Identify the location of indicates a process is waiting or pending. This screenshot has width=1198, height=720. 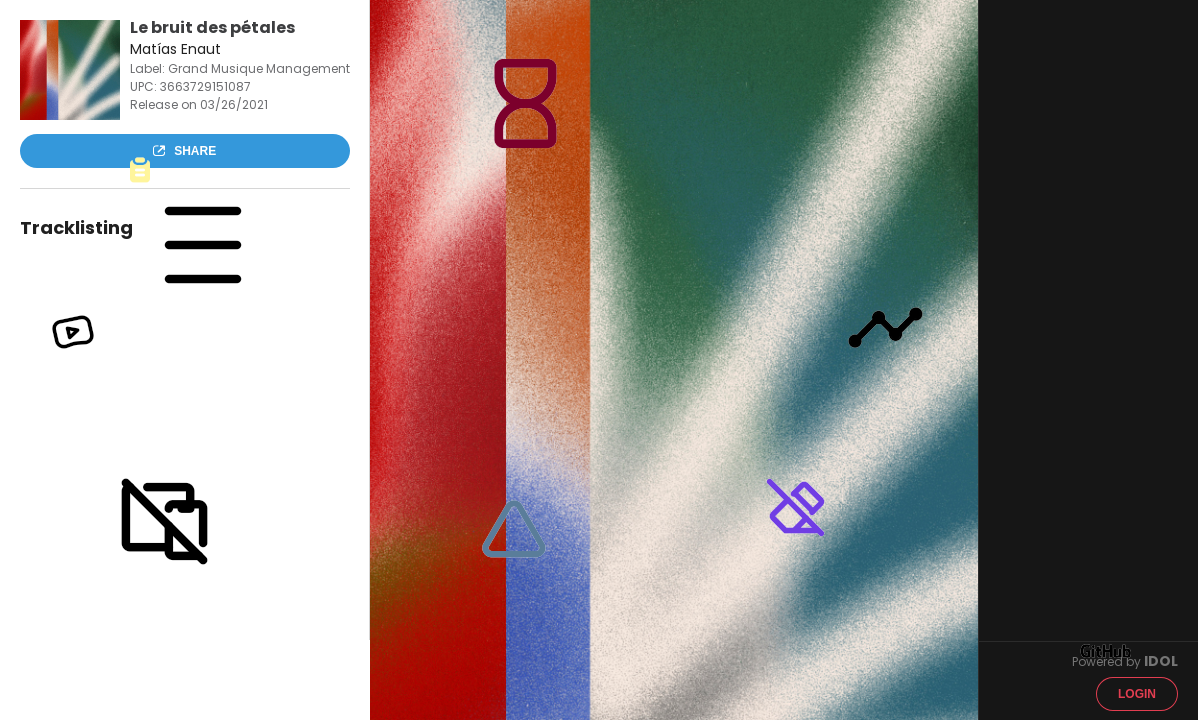
(525, 103).